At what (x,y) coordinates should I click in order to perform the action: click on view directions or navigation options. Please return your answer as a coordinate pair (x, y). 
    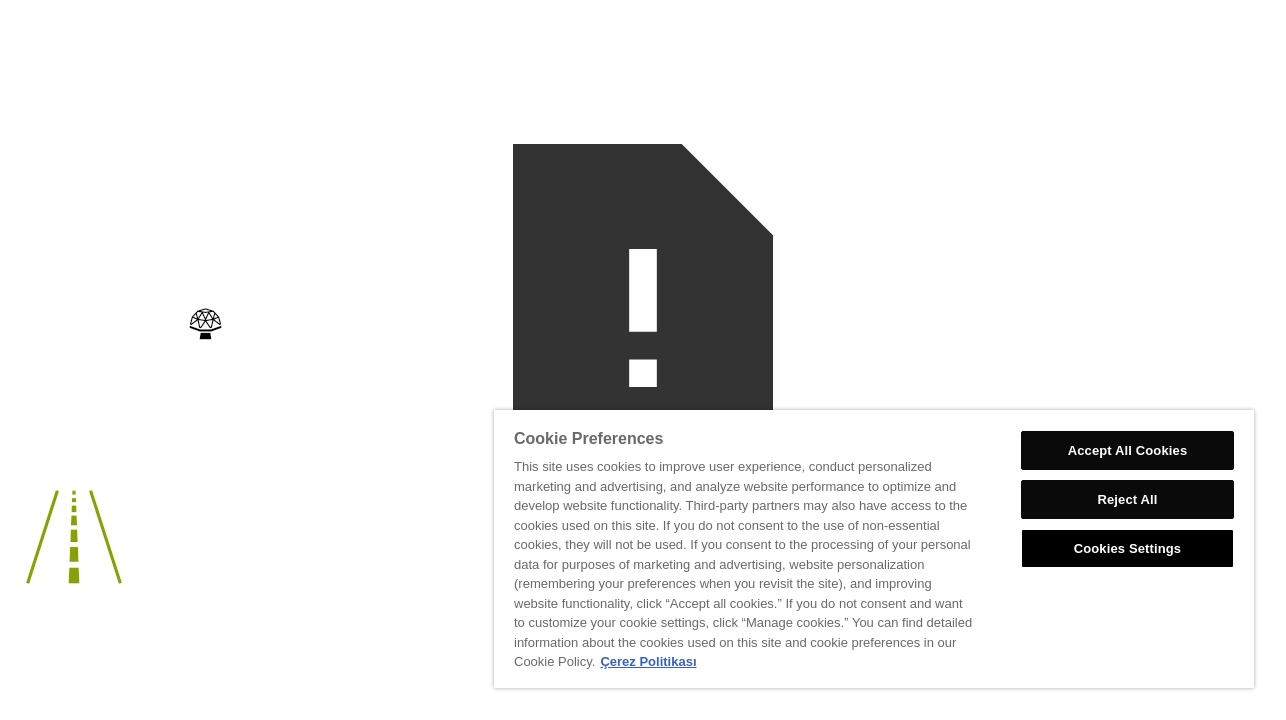
    Looking at the image, I should click on (74, 537).